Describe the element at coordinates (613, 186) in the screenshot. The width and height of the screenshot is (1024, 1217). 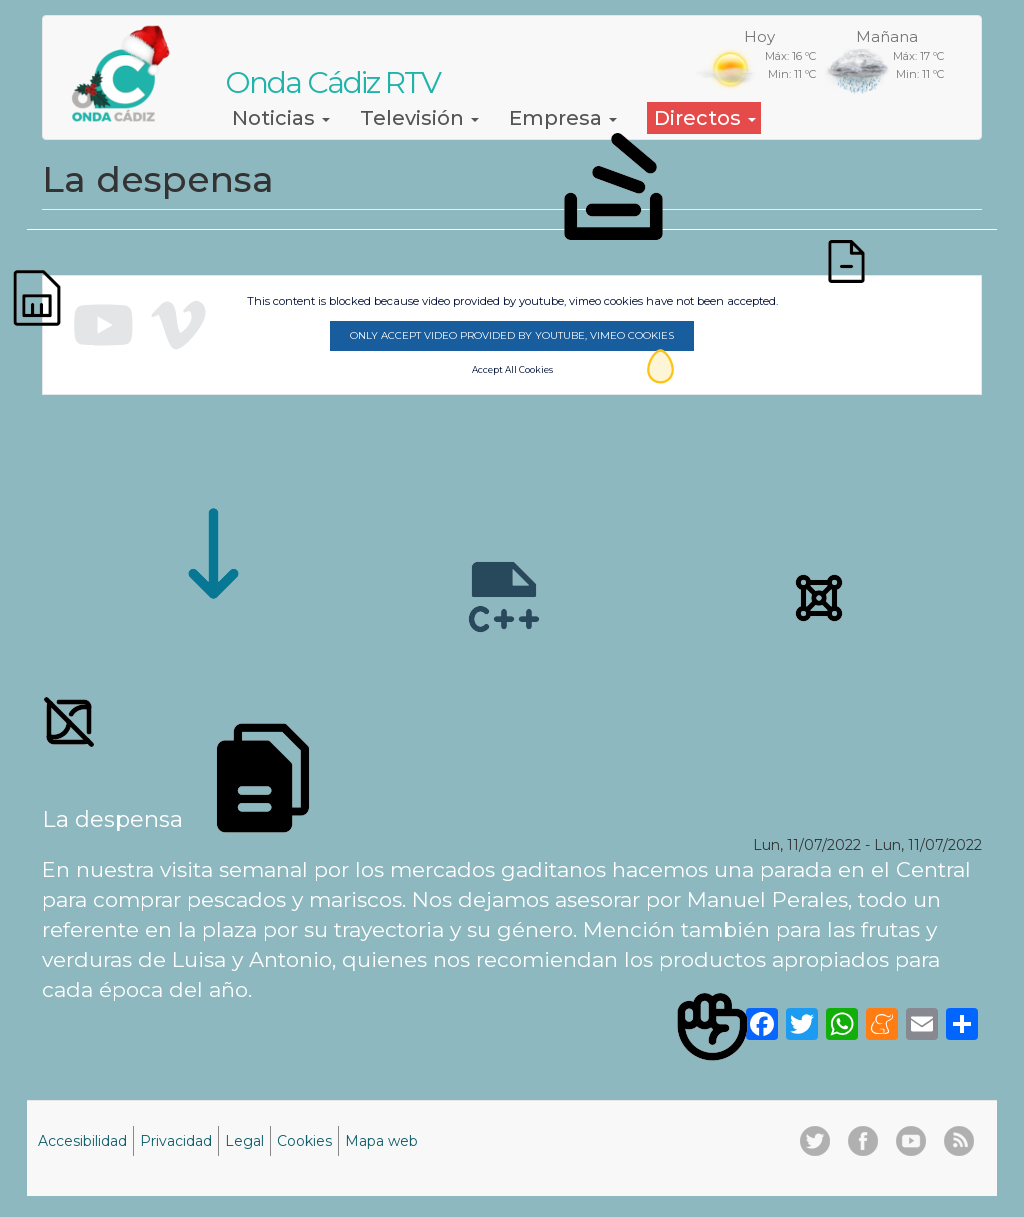
I see `visit stack overflow for developer help` at that location.